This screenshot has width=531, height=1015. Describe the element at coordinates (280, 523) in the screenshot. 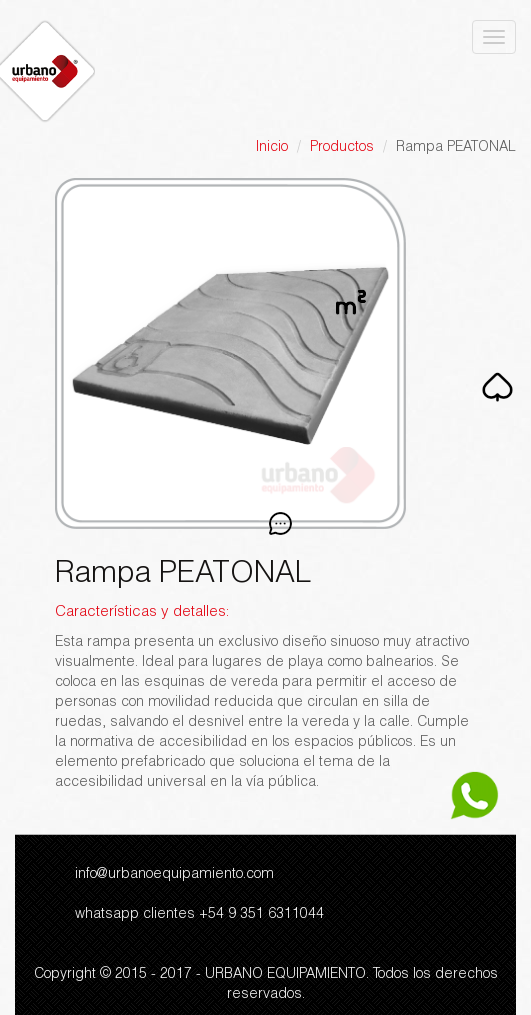

I see `open chat or messaging` at that location.